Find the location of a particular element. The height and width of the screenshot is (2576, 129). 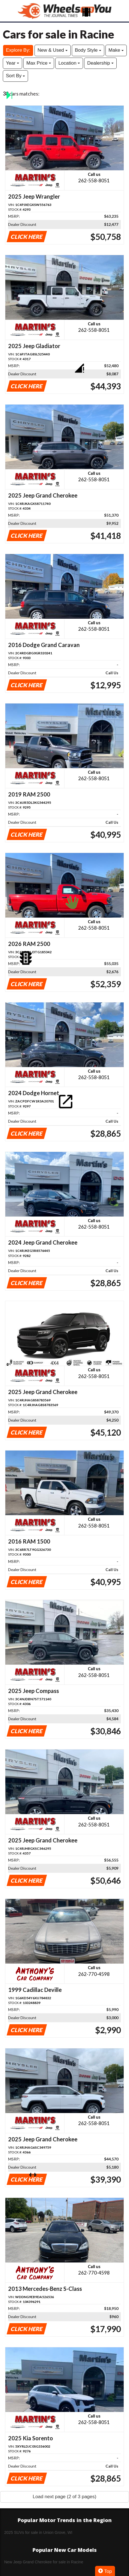

view traffic conditions on map is located at coordinates (26, 958).